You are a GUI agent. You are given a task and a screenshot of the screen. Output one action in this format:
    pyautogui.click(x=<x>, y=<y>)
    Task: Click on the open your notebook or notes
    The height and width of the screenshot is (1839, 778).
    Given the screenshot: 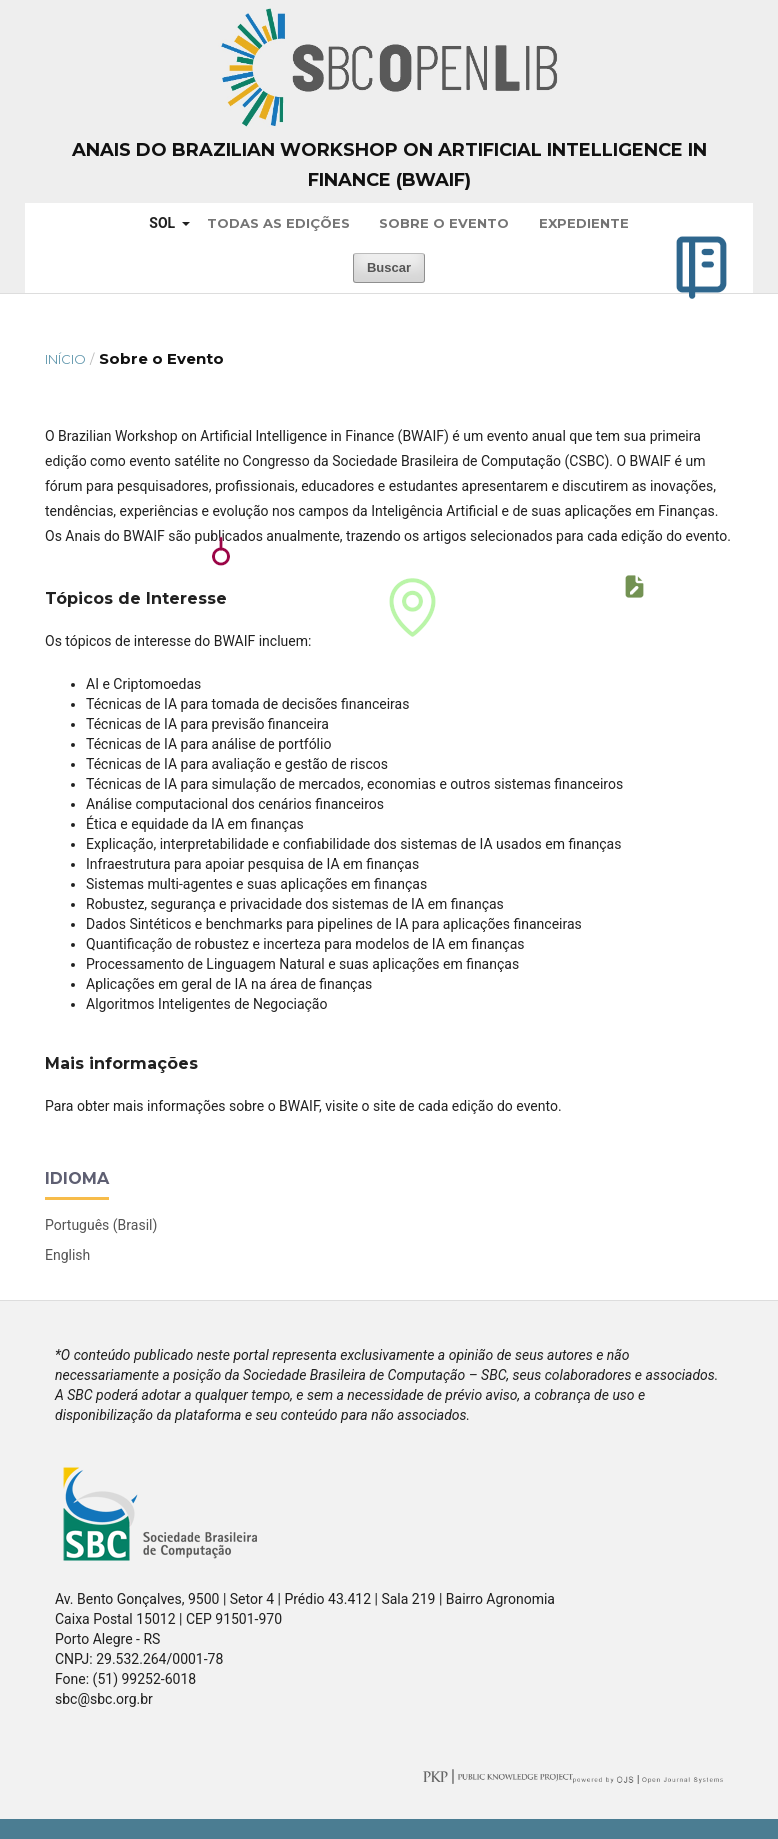 What is the action you would take?
    pyautogui.click(x=701, y=264)
    